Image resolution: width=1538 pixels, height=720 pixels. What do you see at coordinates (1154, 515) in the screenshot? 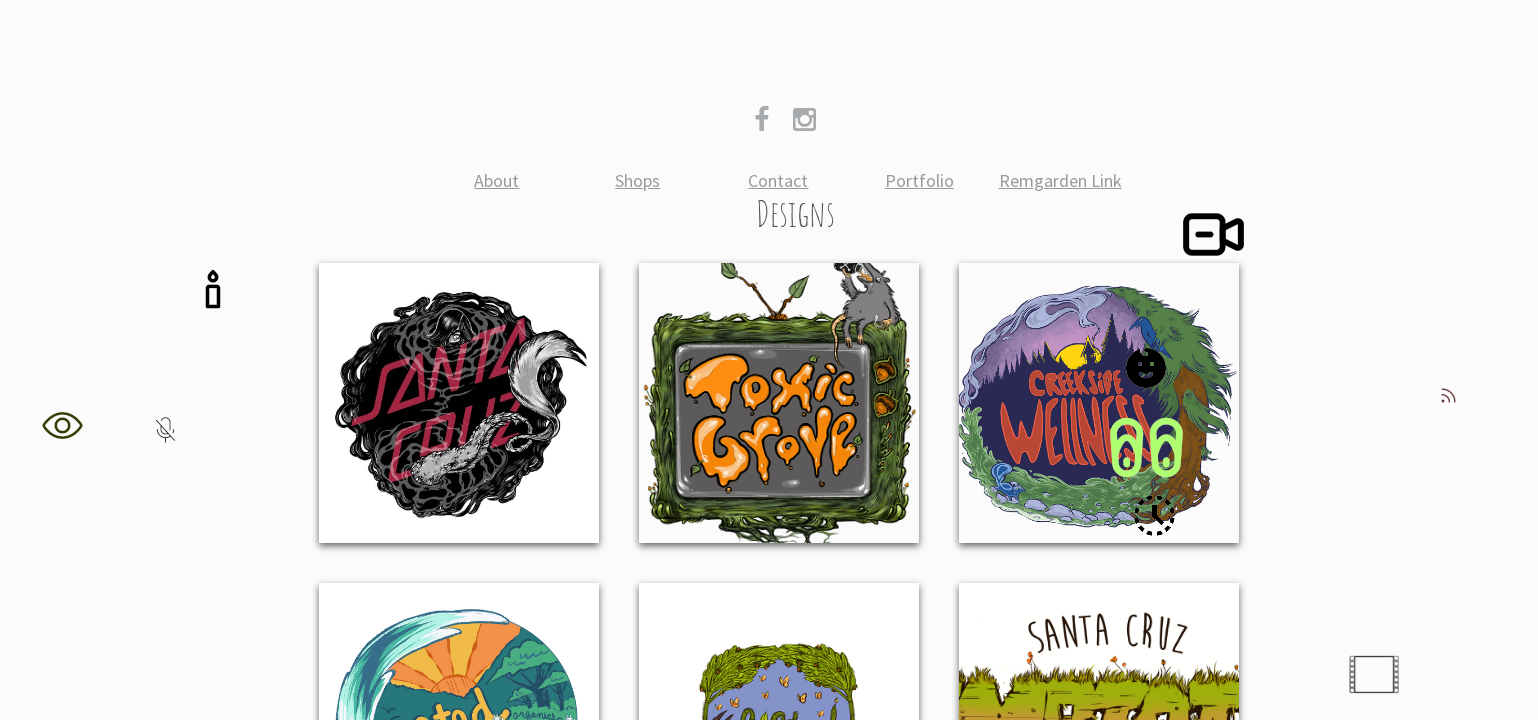
I see `indicates history tracking is disabled` at bounding box center [1154, 515].